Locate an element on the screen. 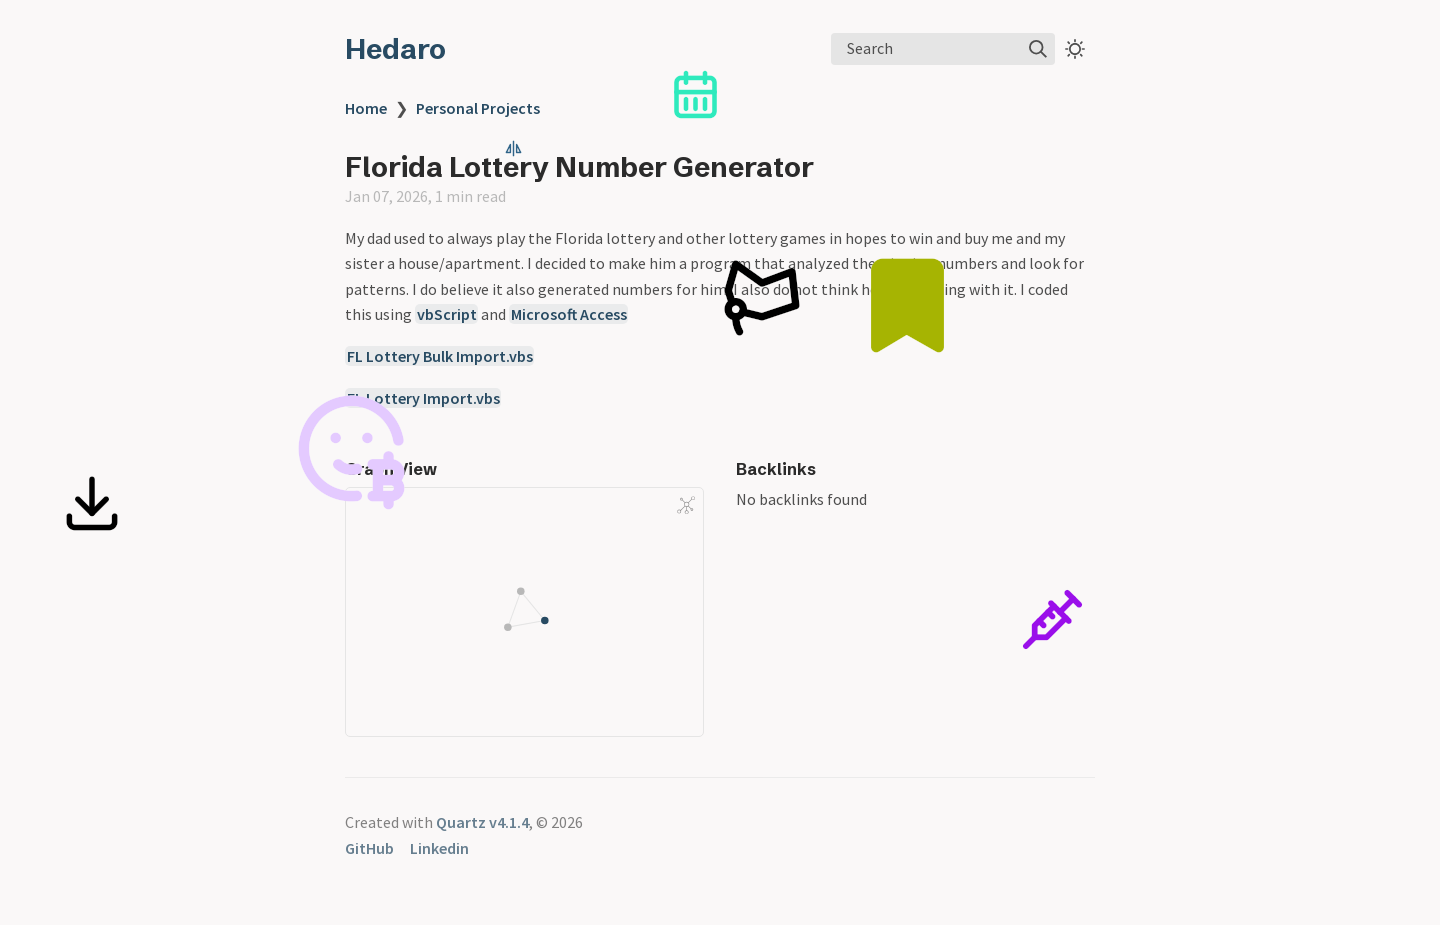  flip image or content vertically is located at coordinates (513, 148).